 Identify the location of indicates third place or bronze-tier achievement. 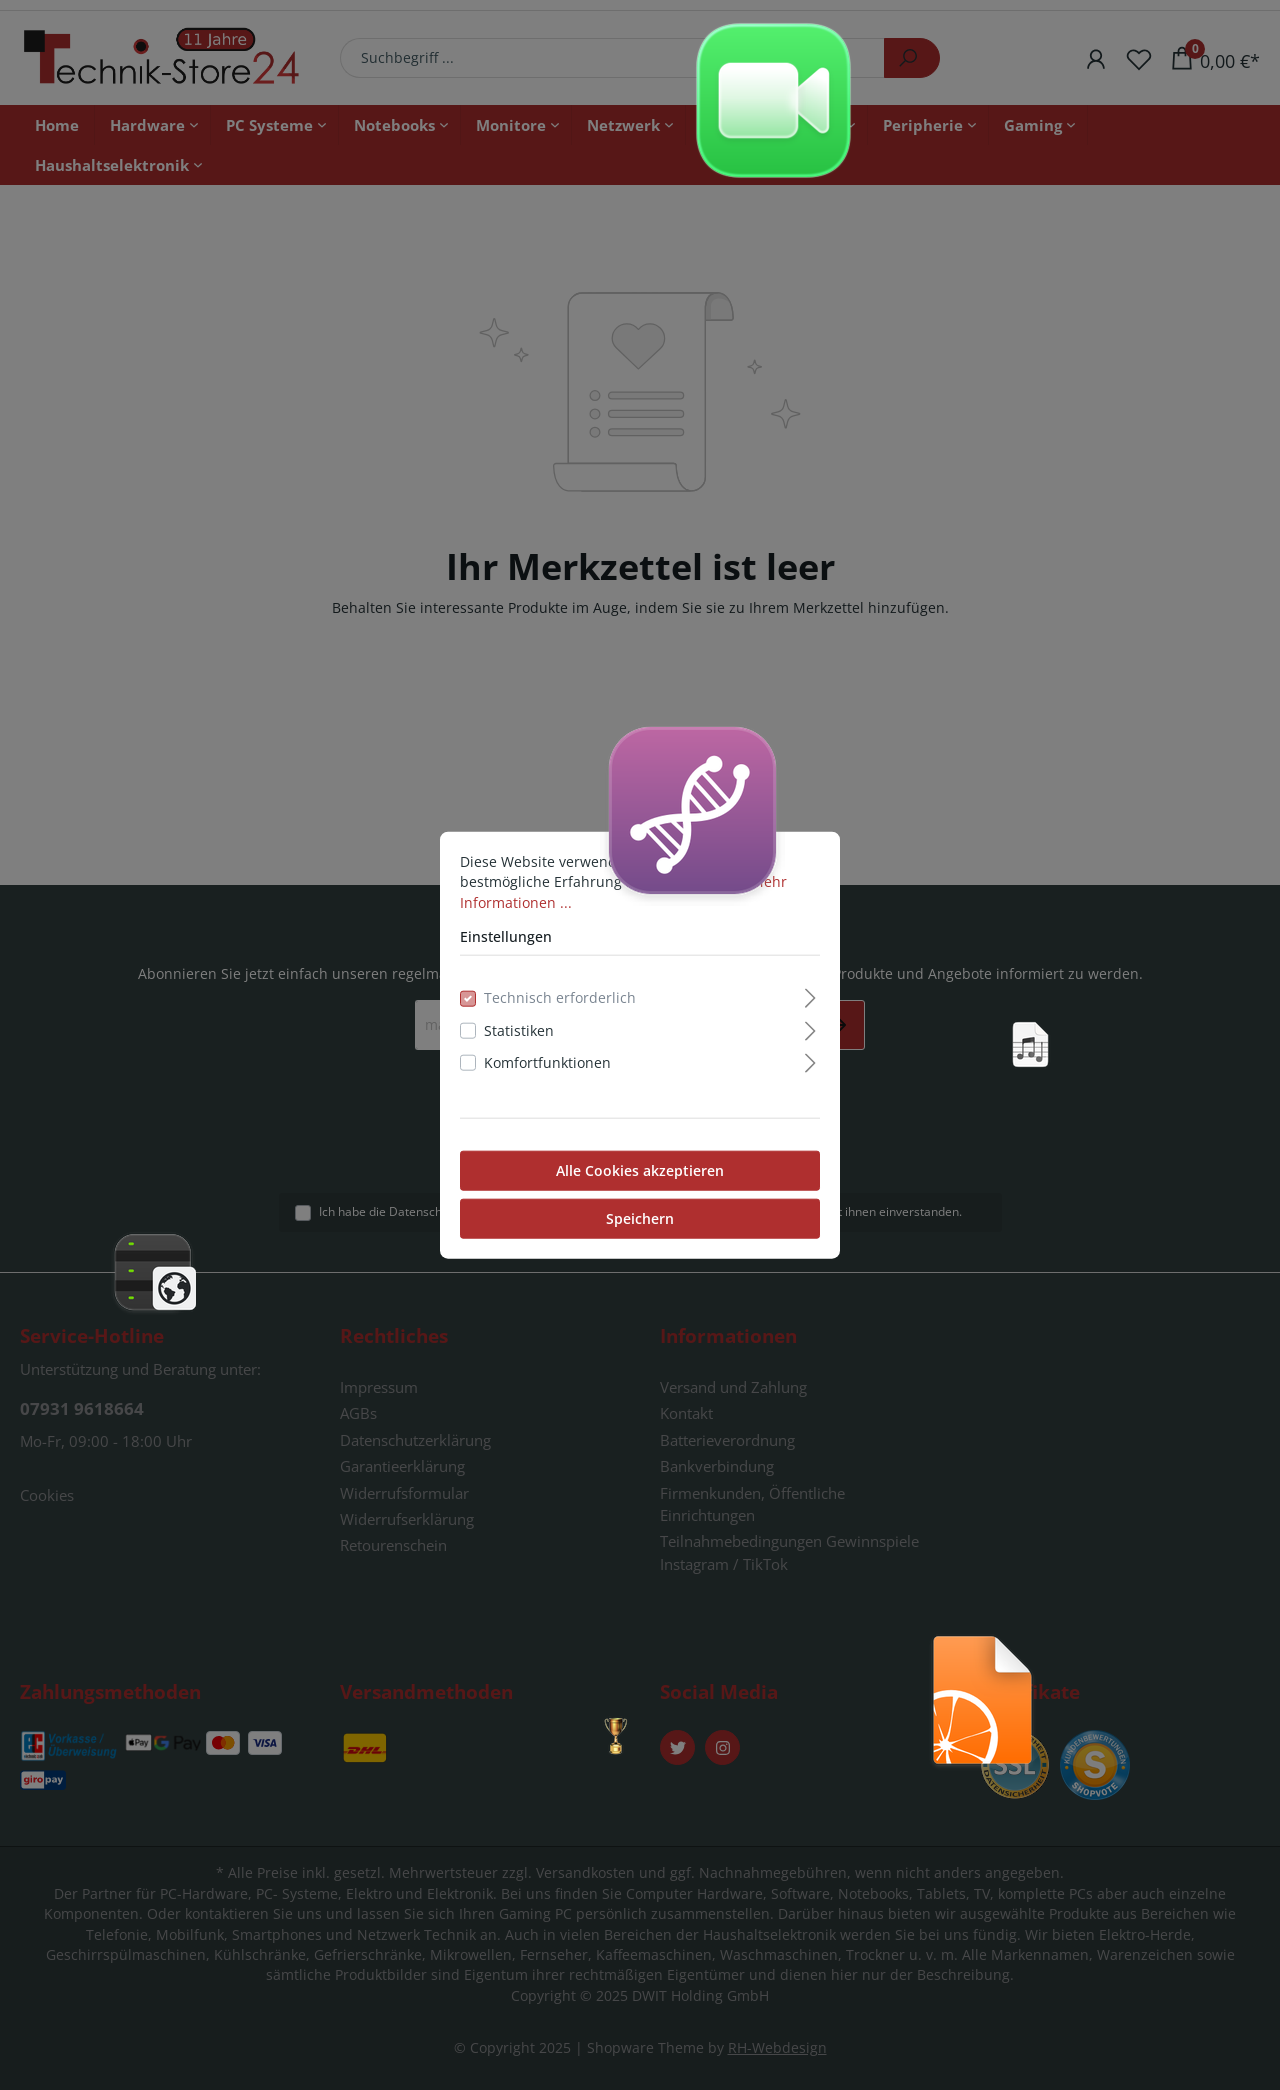
(617, 1736).